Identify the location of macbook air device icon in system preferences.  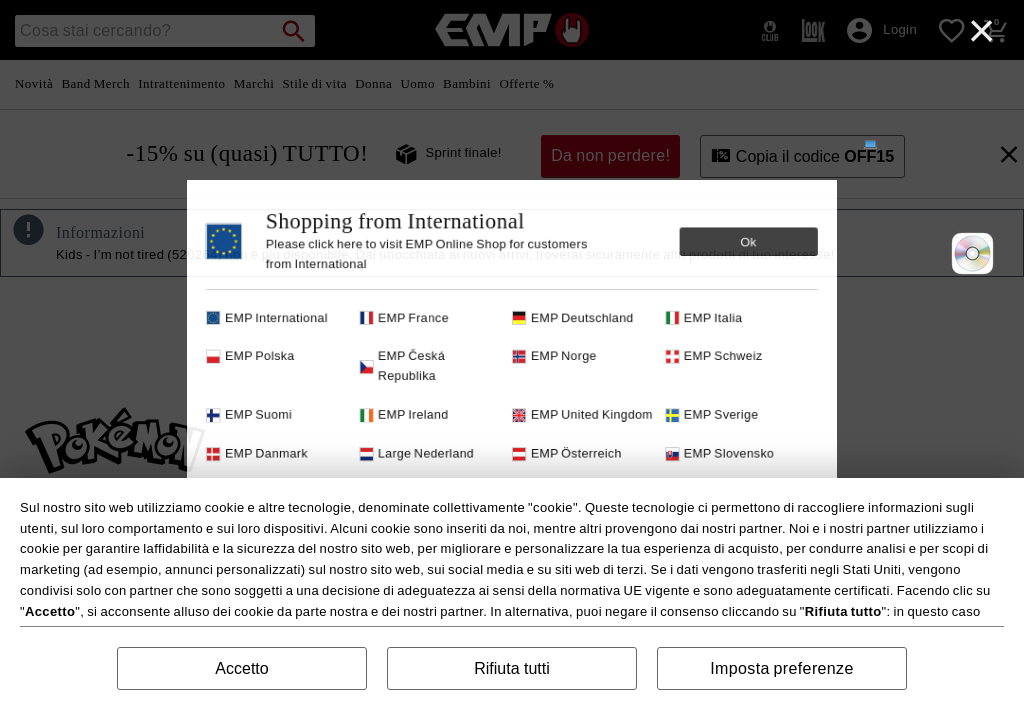
(870, 143).